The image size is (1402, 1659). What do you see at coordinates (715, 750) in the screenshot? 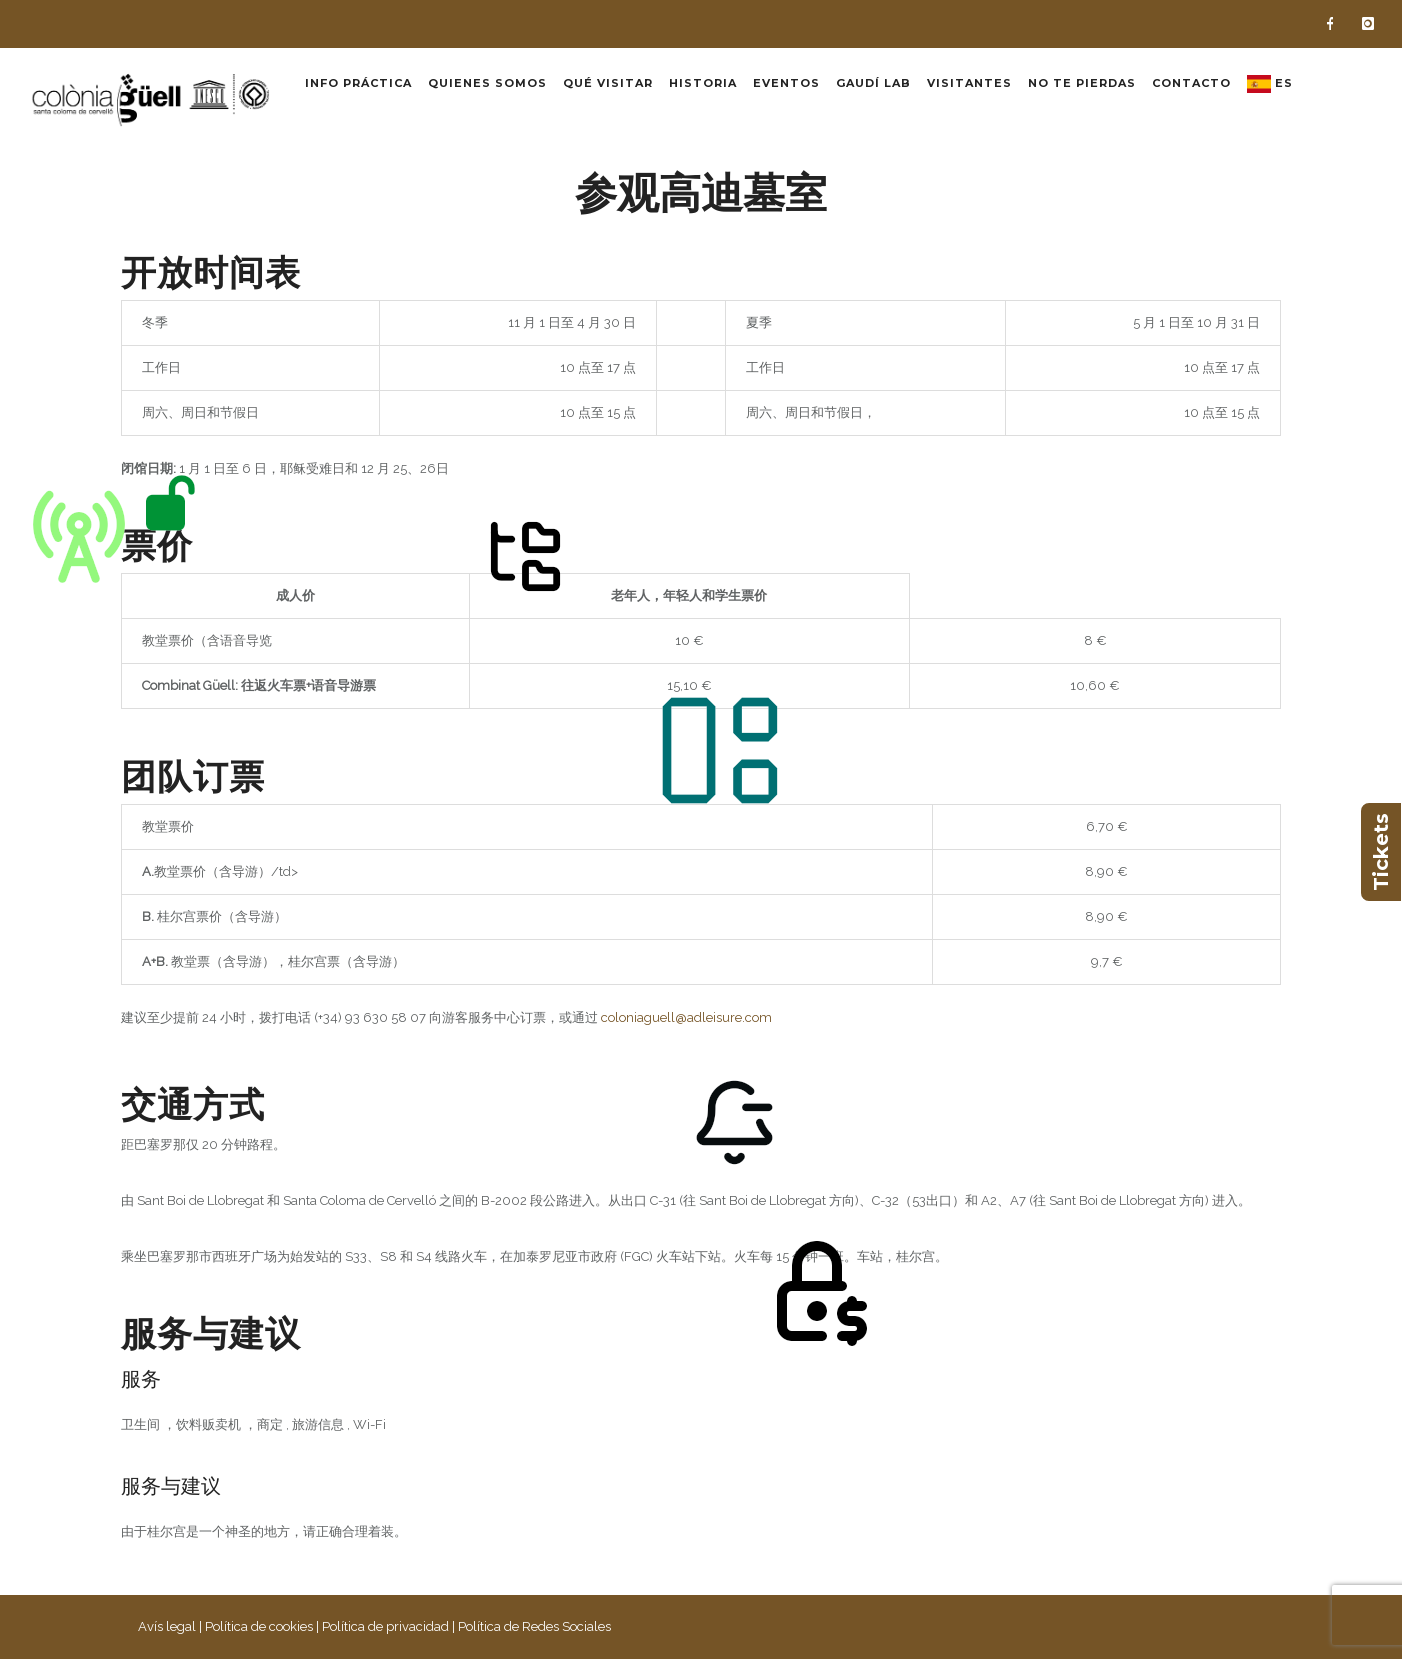
I see `toggle editor layout view` at bounding box center [715, 750].